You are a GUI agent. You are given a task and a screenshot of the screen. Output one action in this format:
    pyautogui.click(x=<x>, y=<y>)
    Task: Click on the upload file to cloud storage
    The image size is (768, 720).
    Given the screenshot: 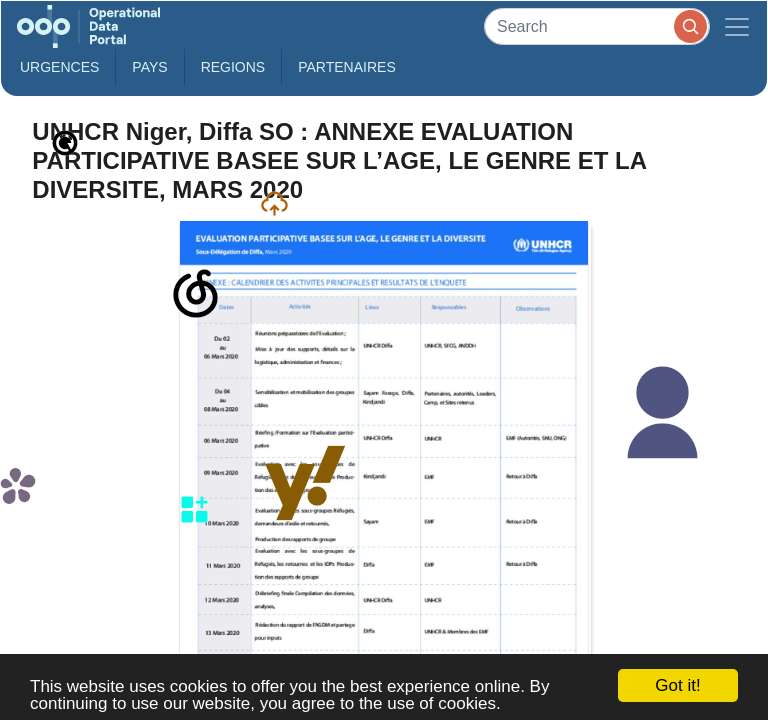 What is the action you would take?
    pyautogui.click(x=274, y=203)
    